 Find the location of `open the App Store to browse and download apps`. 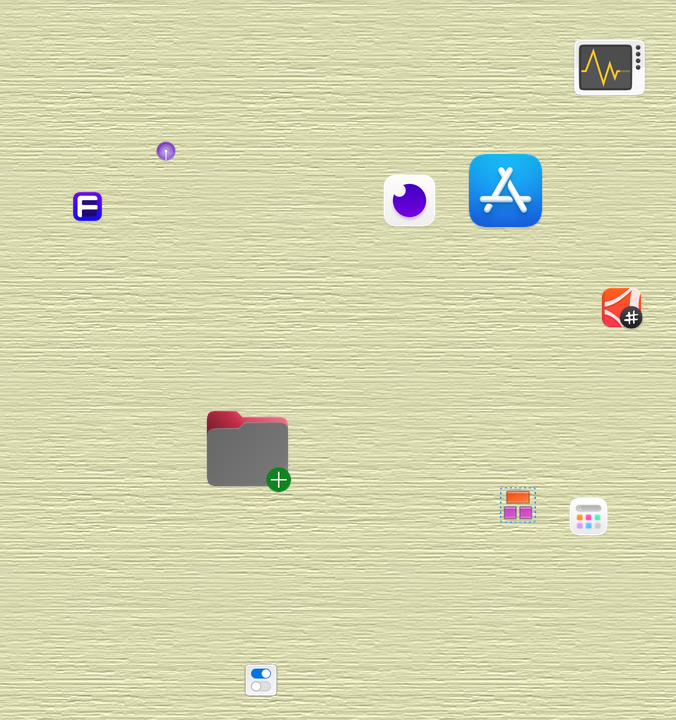

open the App Store to browse and download apps is located at coordinates (505, 190).